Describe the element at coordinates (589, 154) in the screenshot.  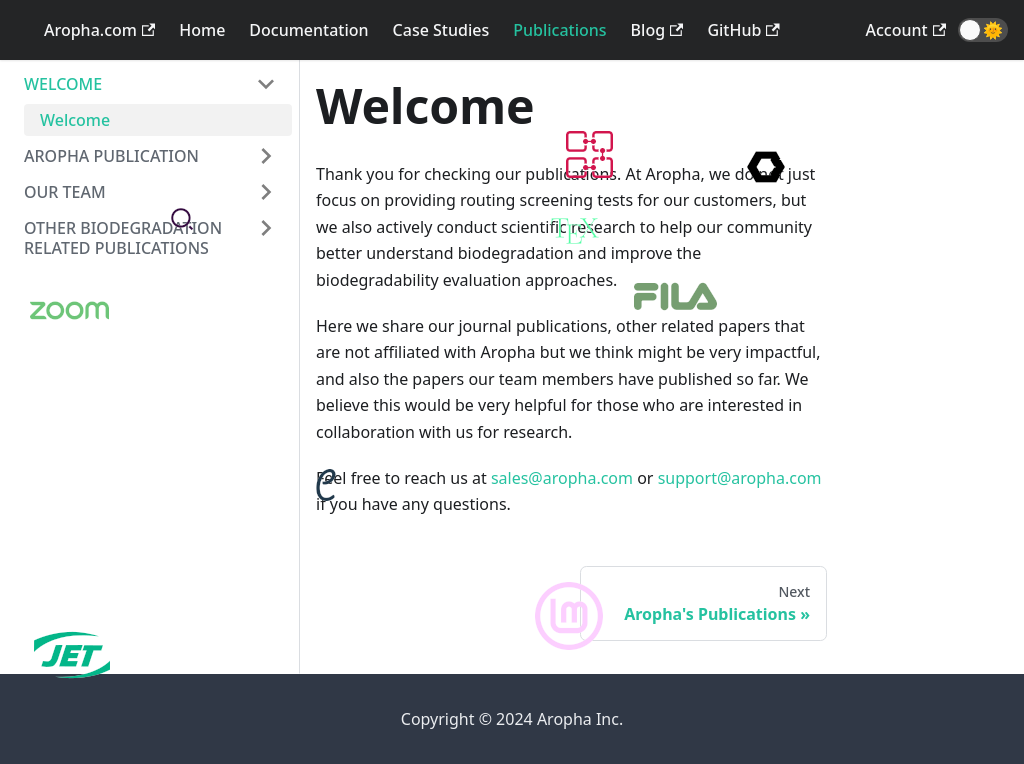
I see `xyflow brand logo` at that location.